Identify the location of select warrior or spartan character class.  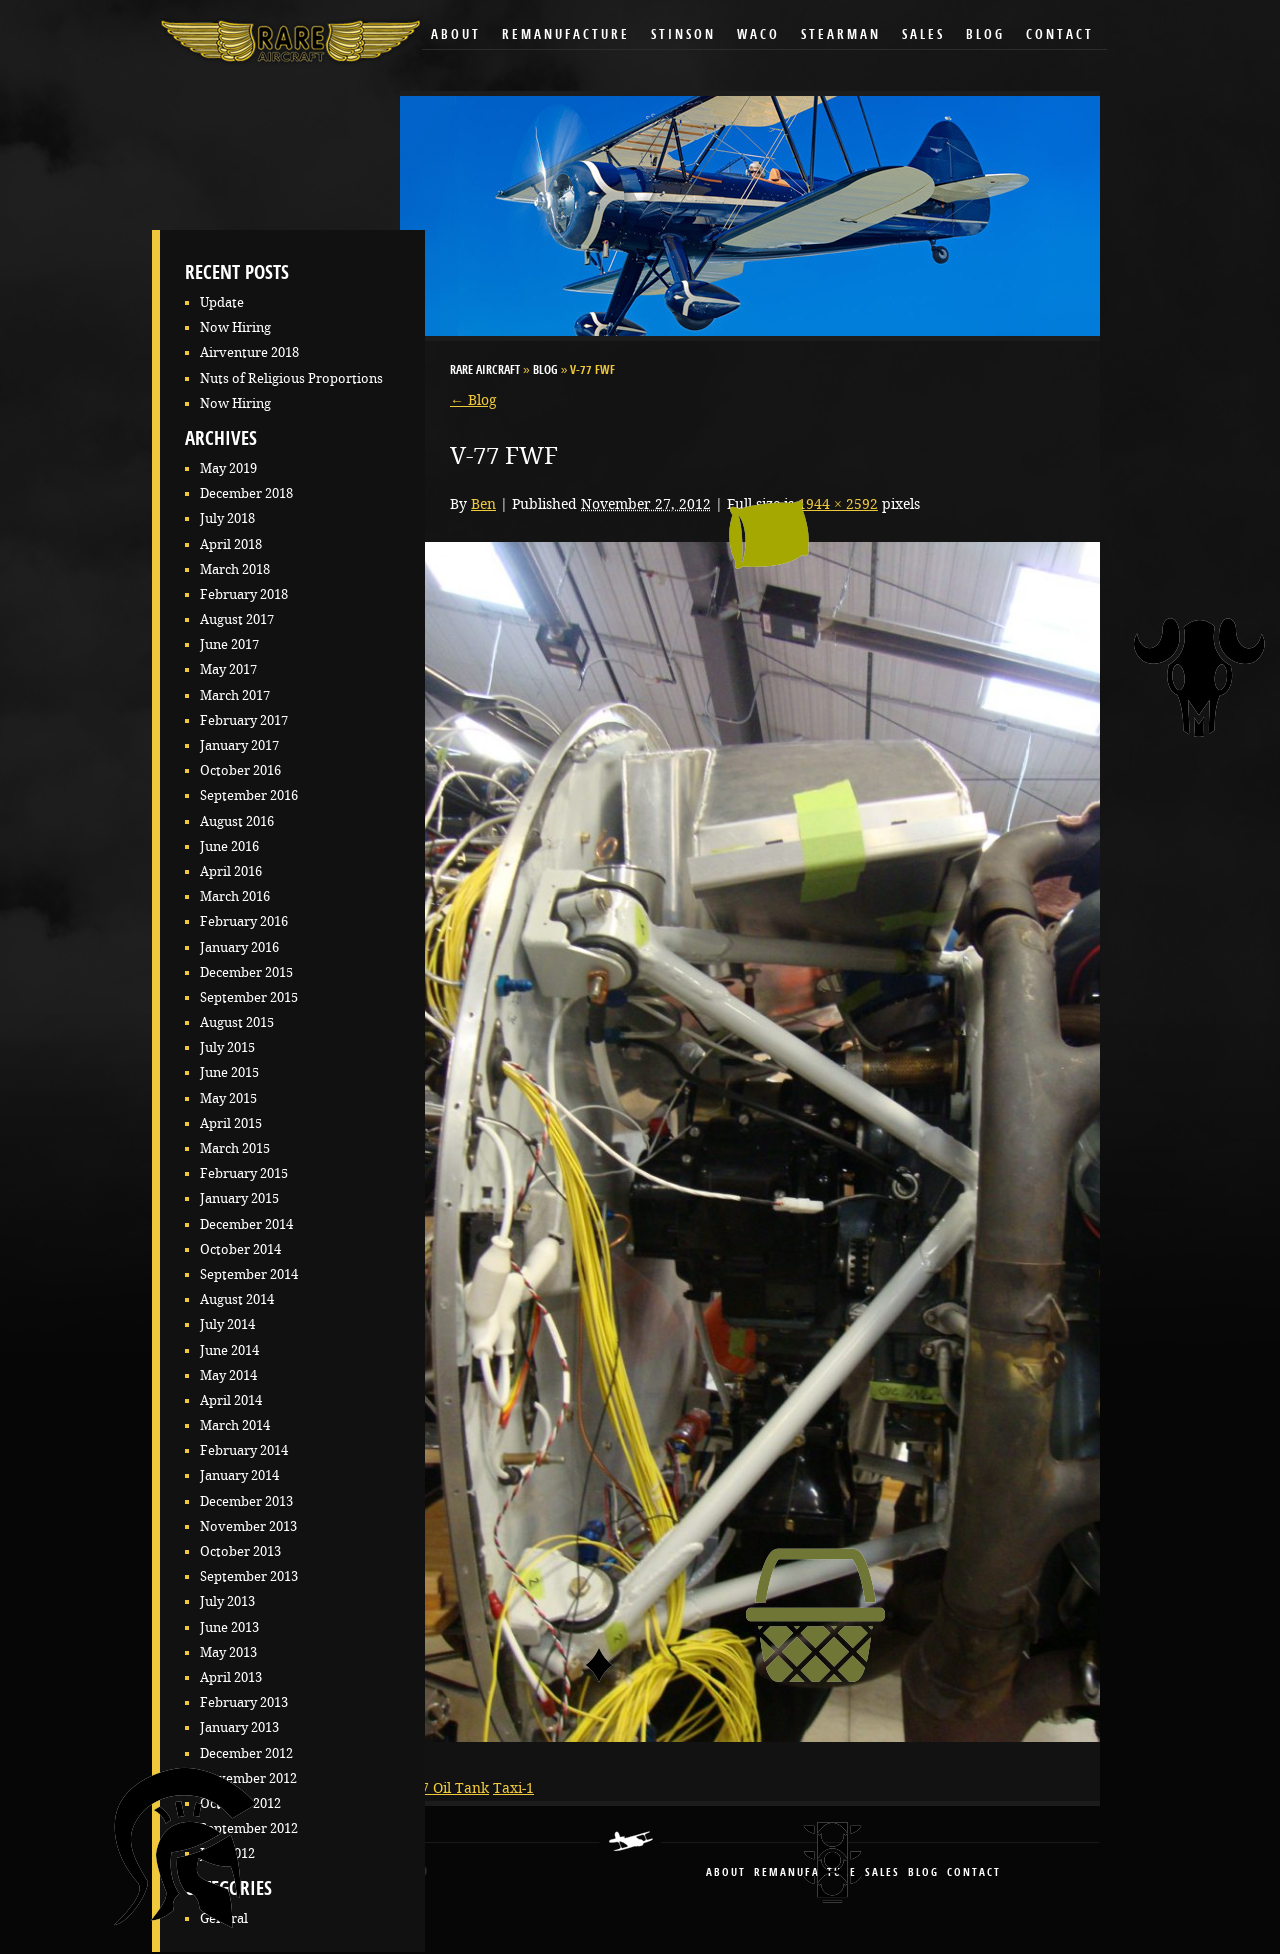
(185, 1848).